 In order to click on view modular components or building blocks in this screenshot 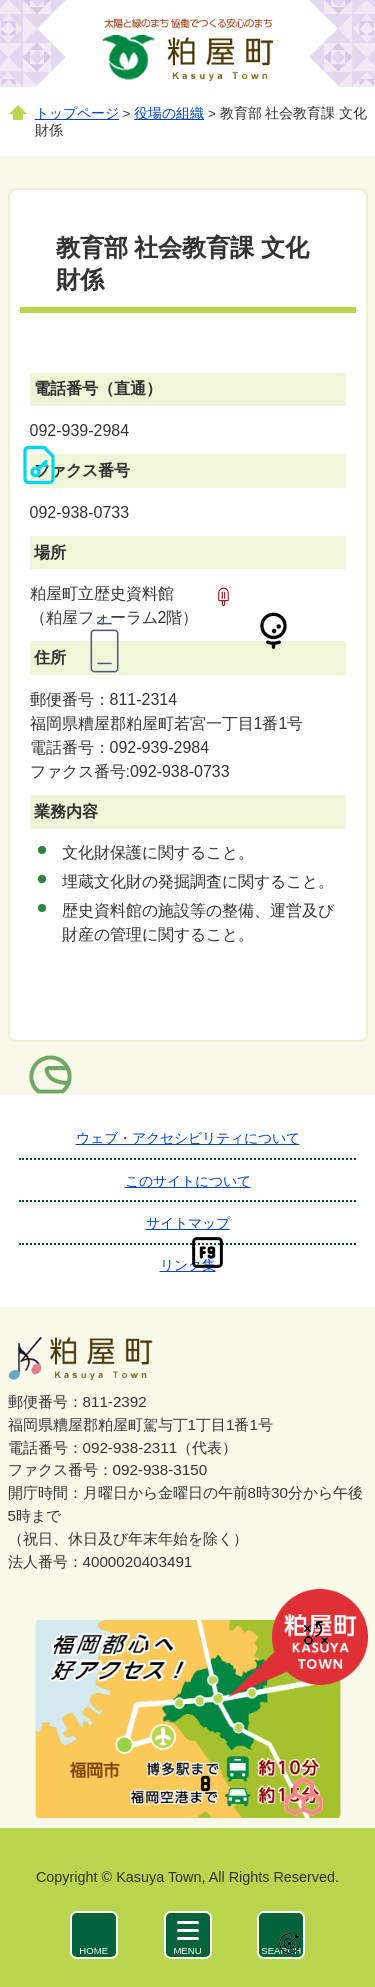, I will do `click(303, 1796)`.